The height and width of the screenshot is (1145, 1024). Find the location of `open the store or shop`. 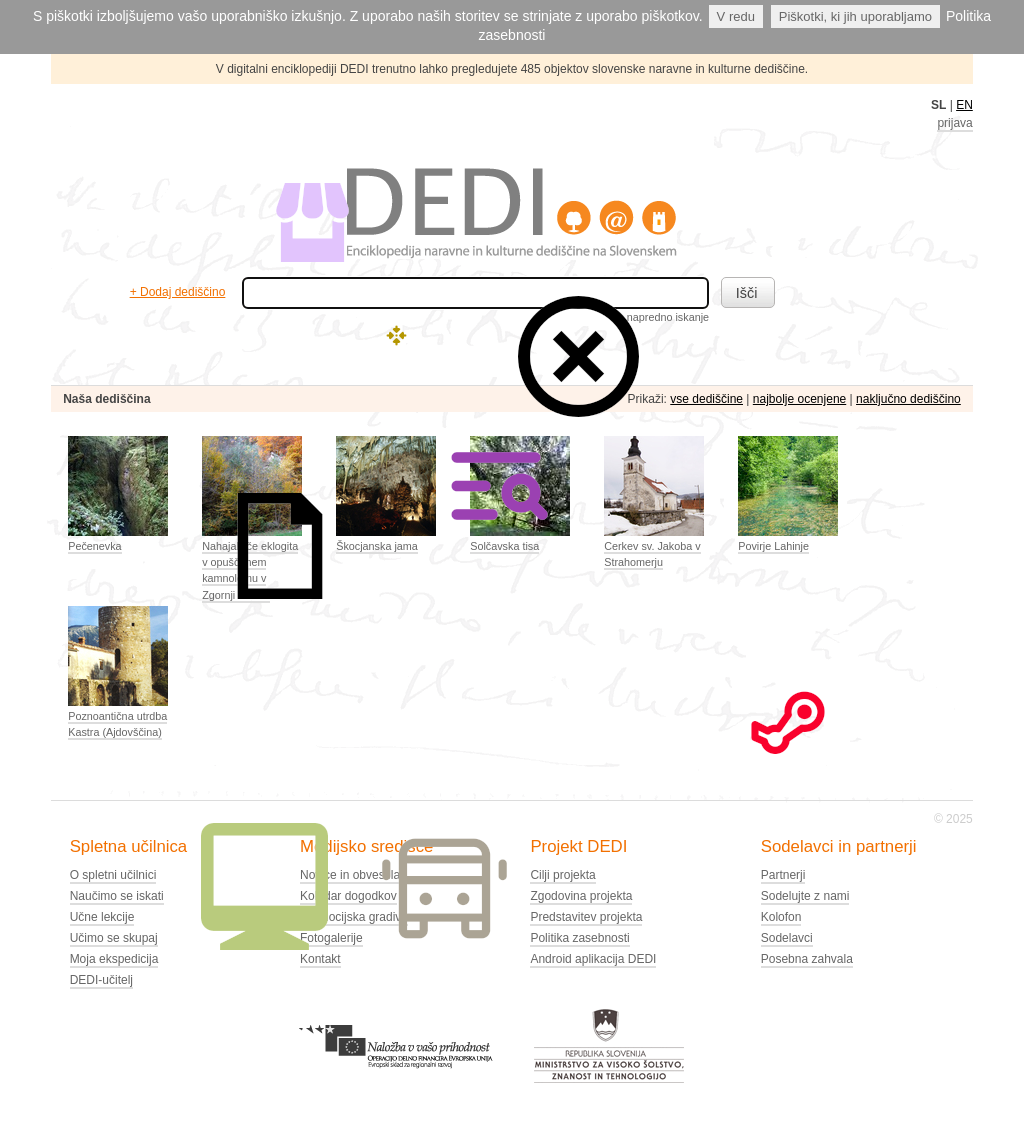

open the store or shop is located at coordinates (312, 222).